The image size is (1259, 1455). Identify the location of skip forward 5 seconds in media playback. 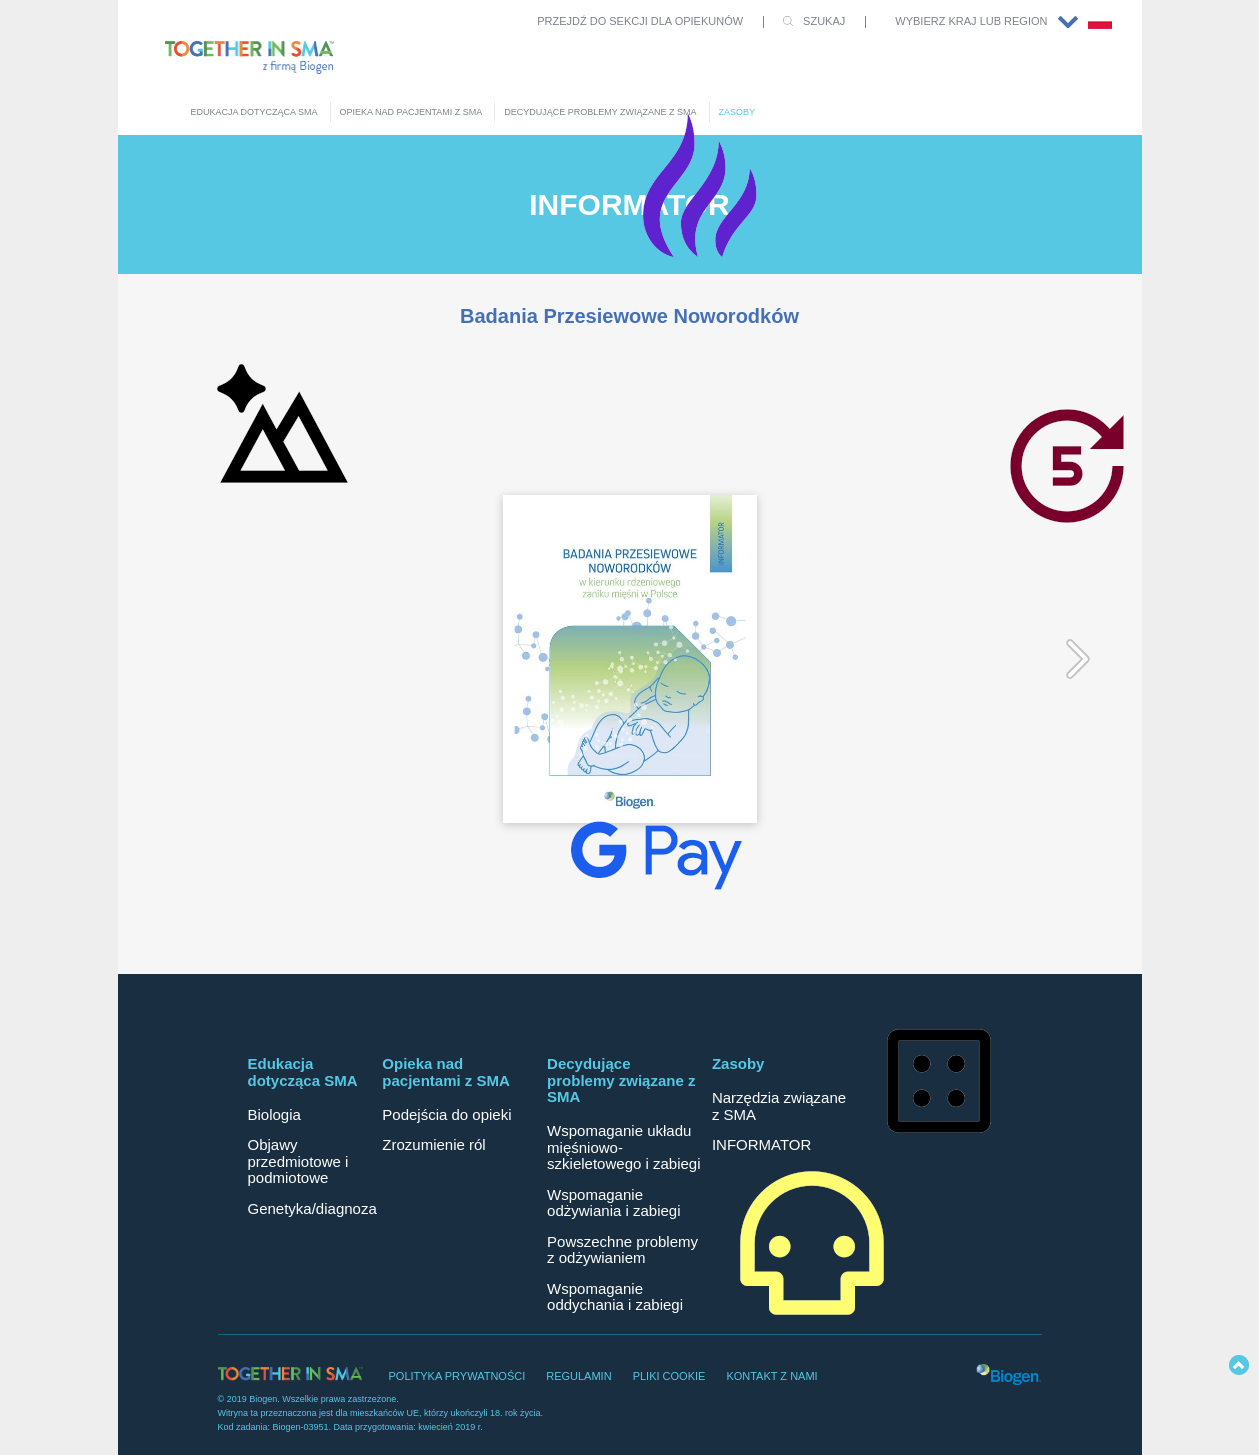
(1067, 466).